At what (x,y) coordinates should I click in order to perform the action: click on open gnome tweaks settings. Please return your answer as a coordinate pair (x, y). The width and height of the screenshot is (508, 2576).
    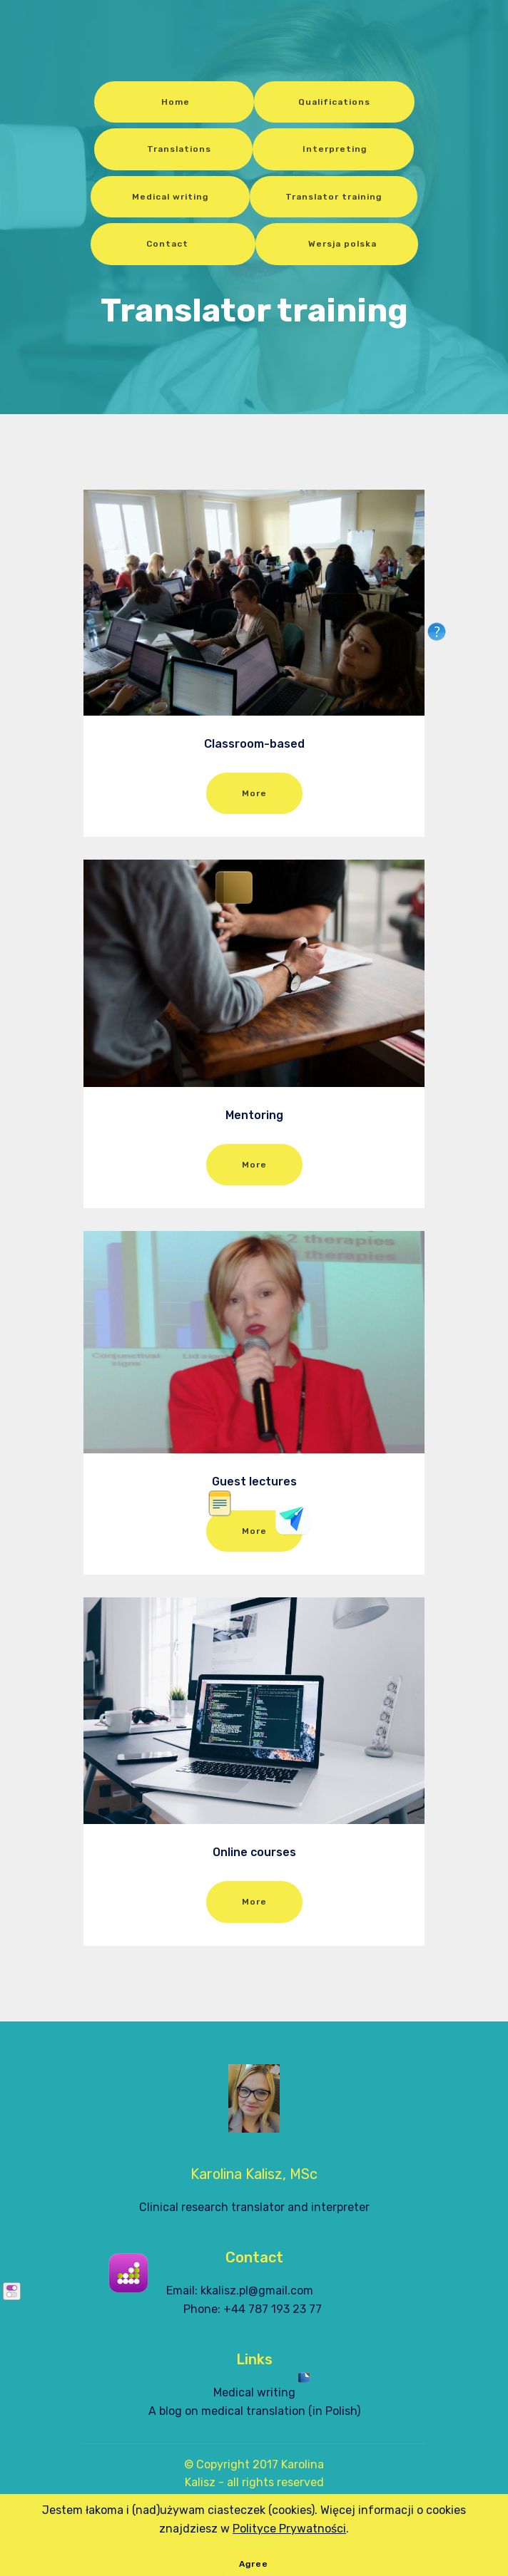
    Looking at the image, I should click on (11, 2291).